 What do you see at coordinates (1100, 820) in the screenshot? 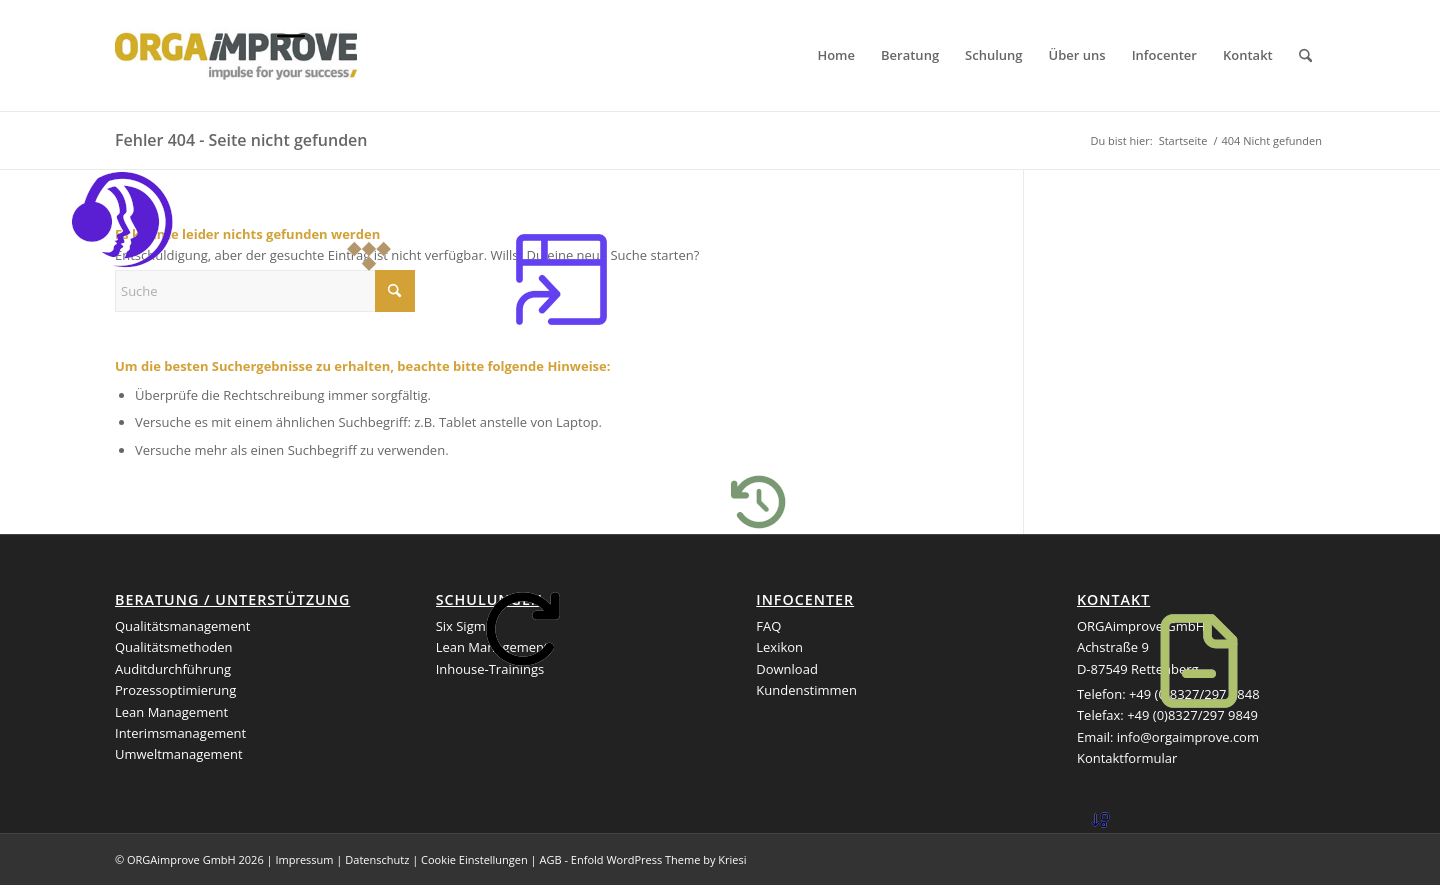
I see `sort items from smallest to largest` at bounding box center [1100, 820].